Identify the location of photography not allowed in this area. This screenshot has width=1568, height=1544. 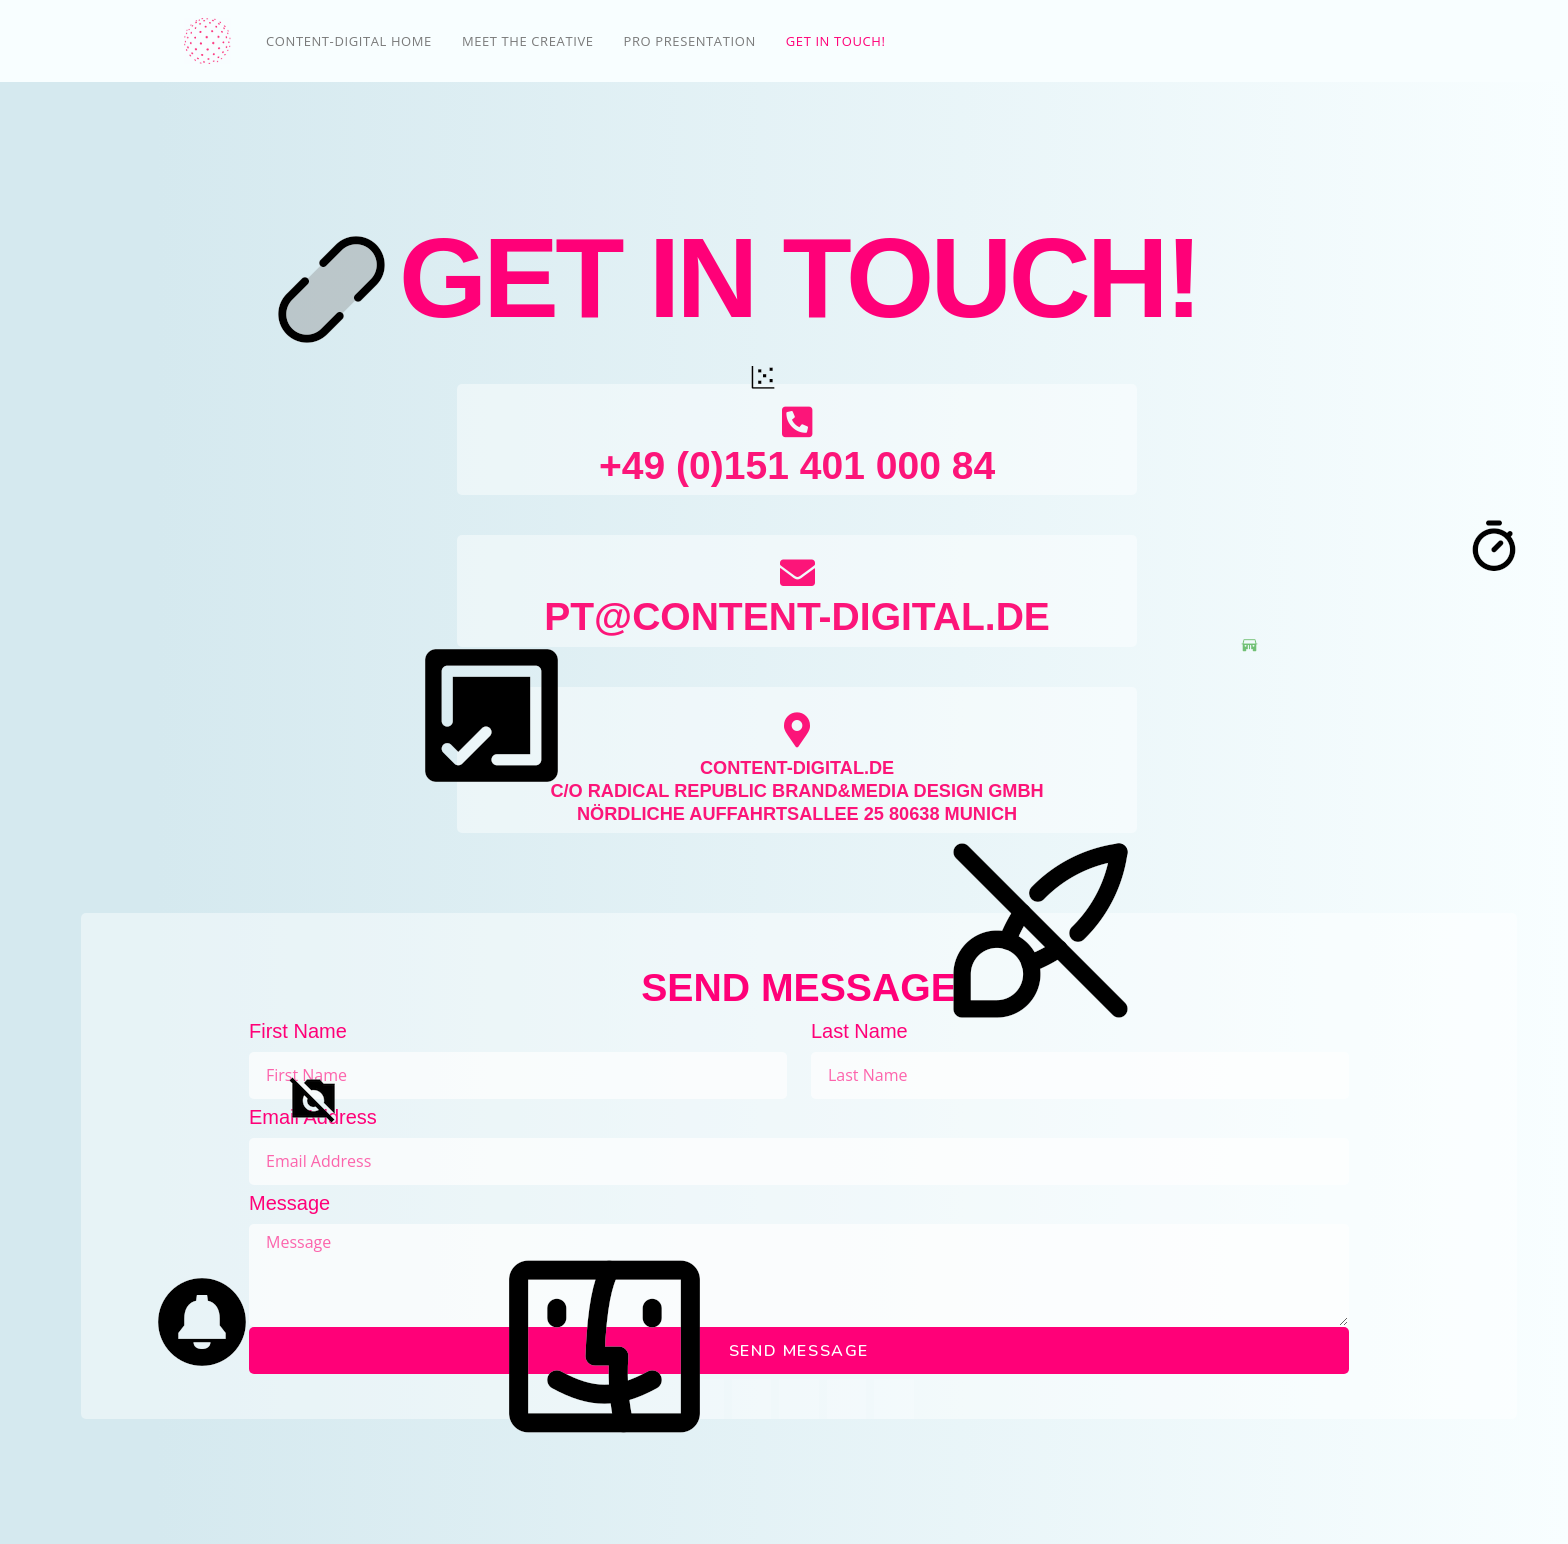
(313, 1098).